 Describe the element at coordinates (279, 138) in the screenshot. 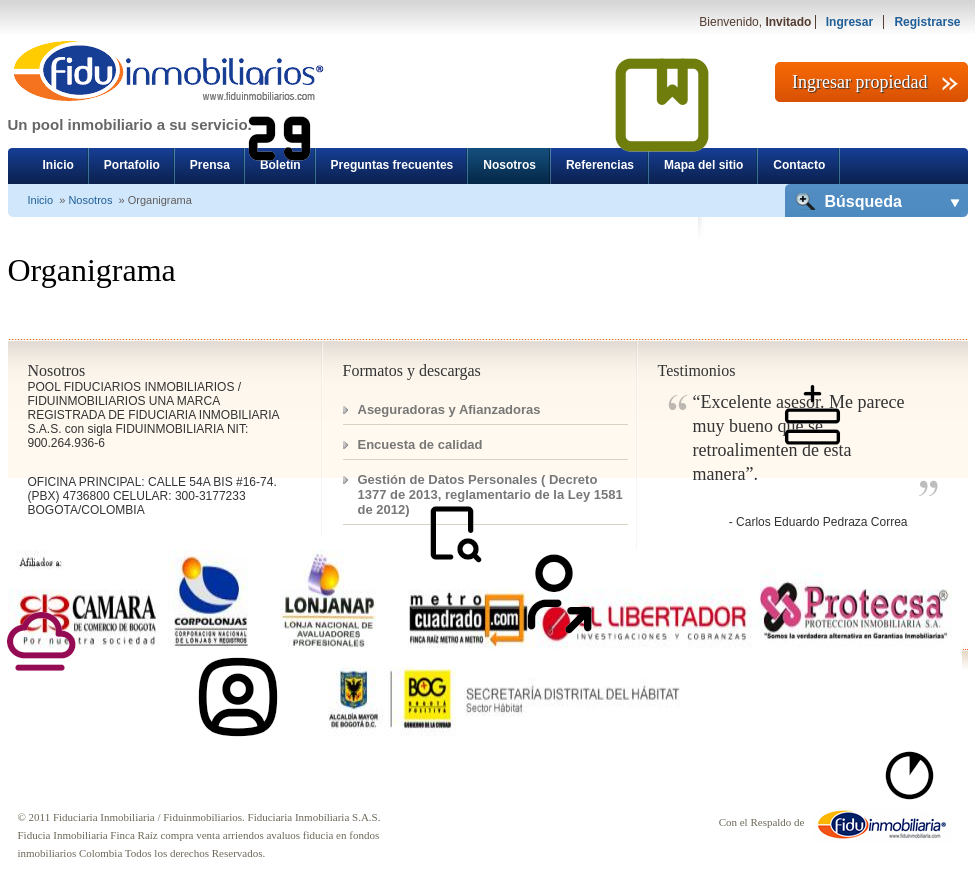

I see `indicates day 29 on a calendar or date picker` at that location.